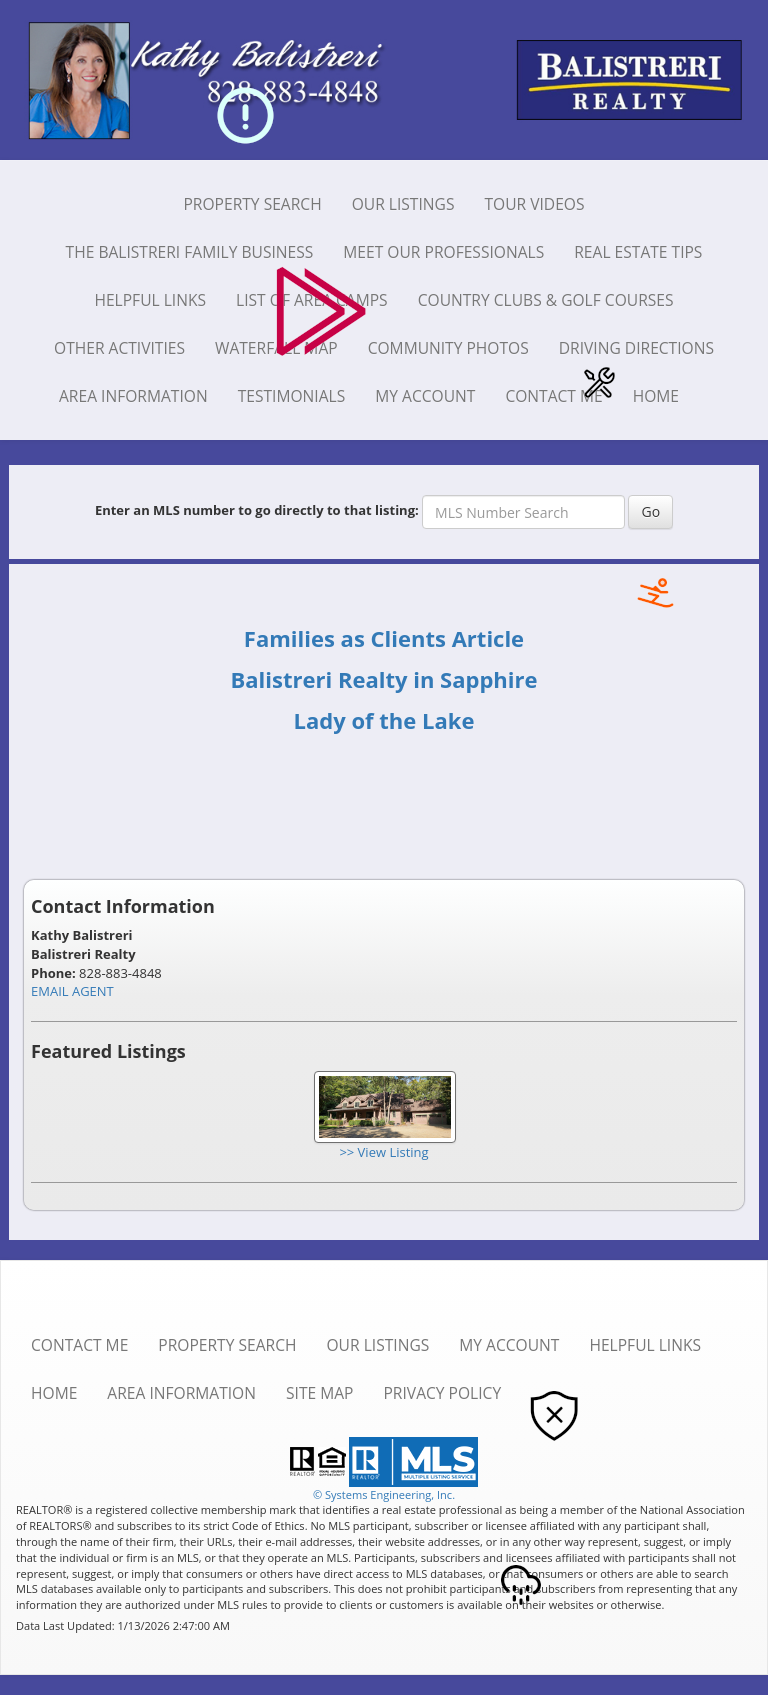 Image resolution: width=768 pixels, height=1695 pixels. I want to click on access skiing or winter sports activities, so click(655, 593).